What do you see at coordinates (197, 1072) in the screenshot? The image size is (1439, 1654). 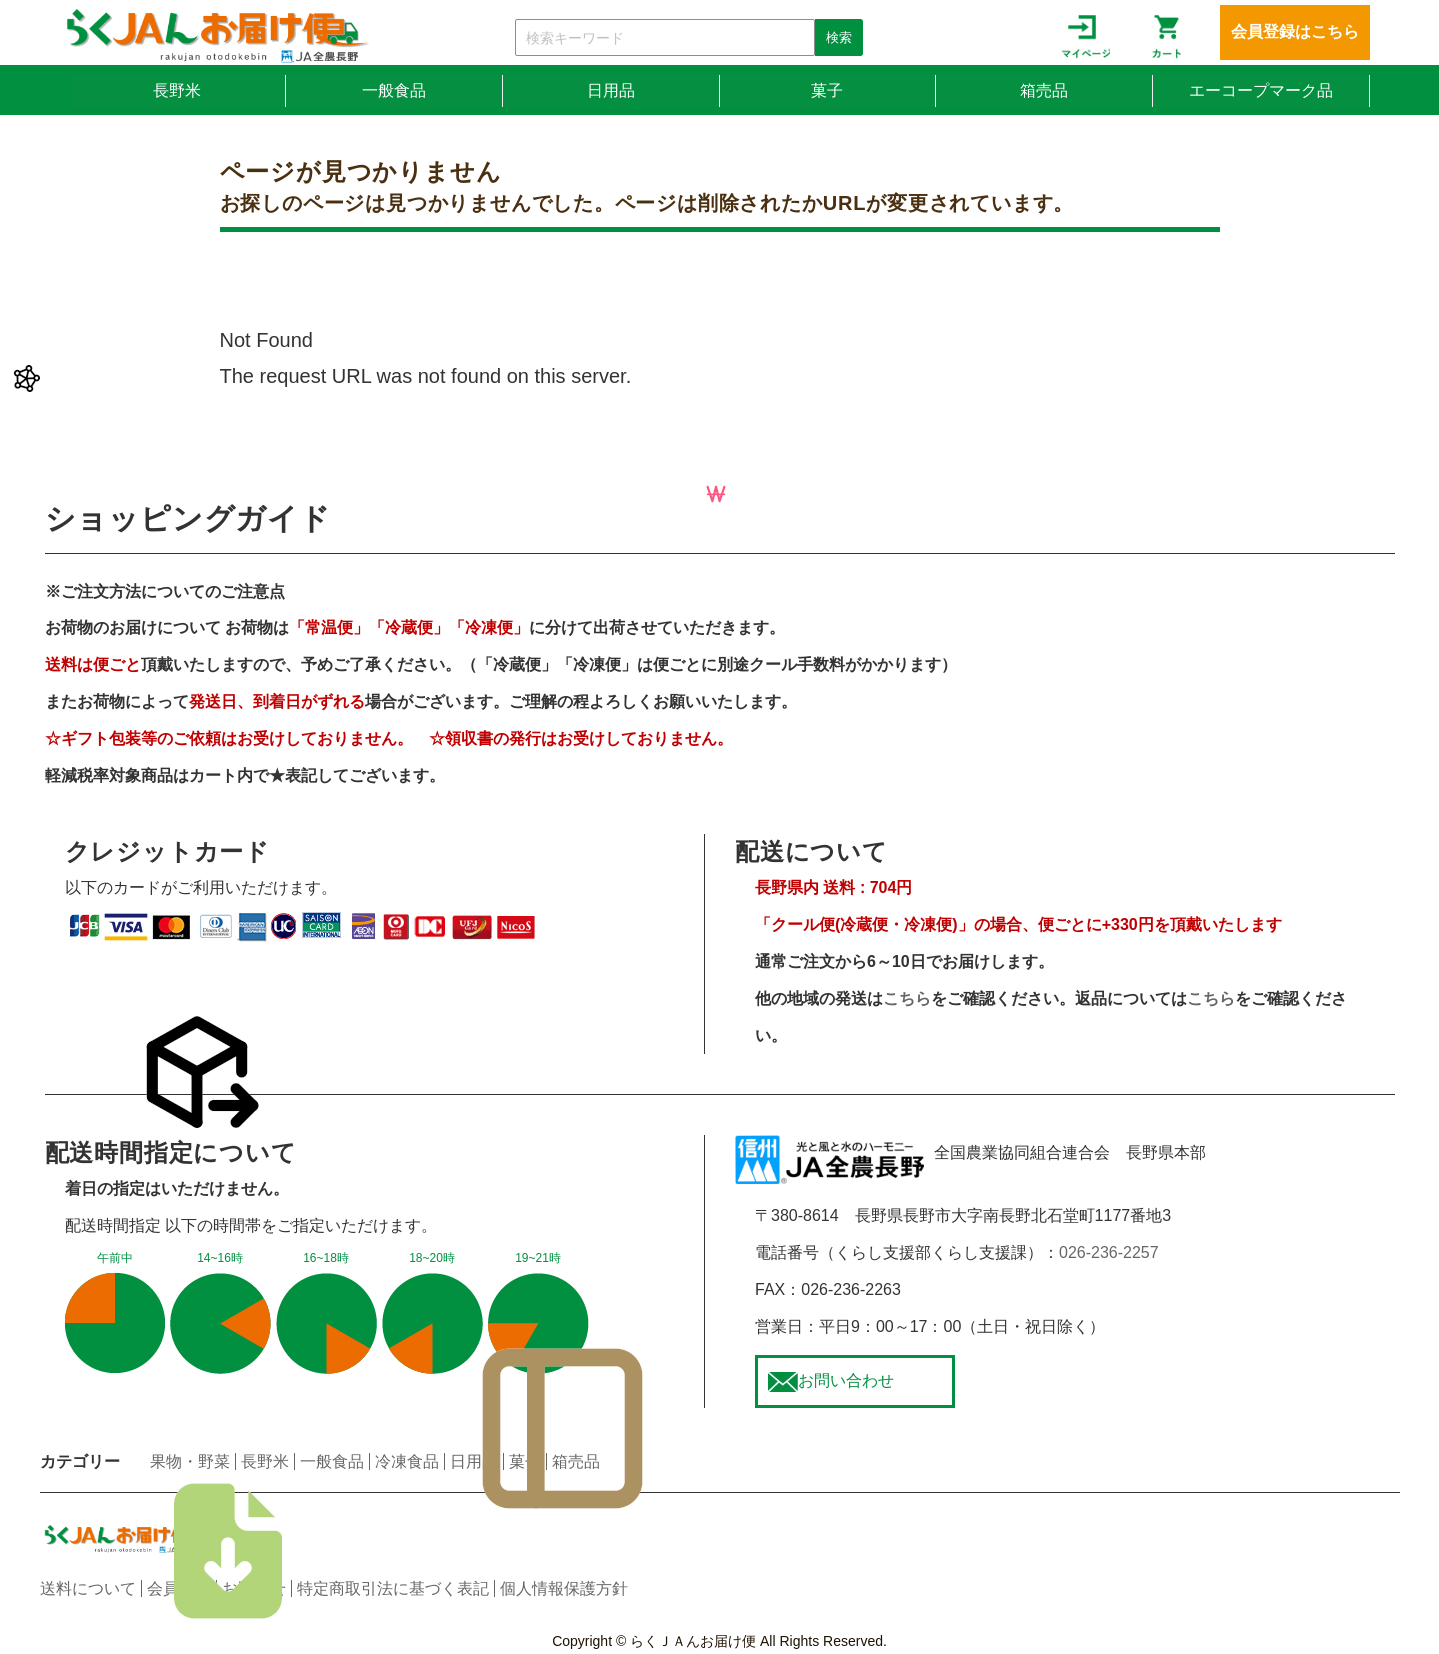 I see `export or send a package` at bounding box center [197, 1072].